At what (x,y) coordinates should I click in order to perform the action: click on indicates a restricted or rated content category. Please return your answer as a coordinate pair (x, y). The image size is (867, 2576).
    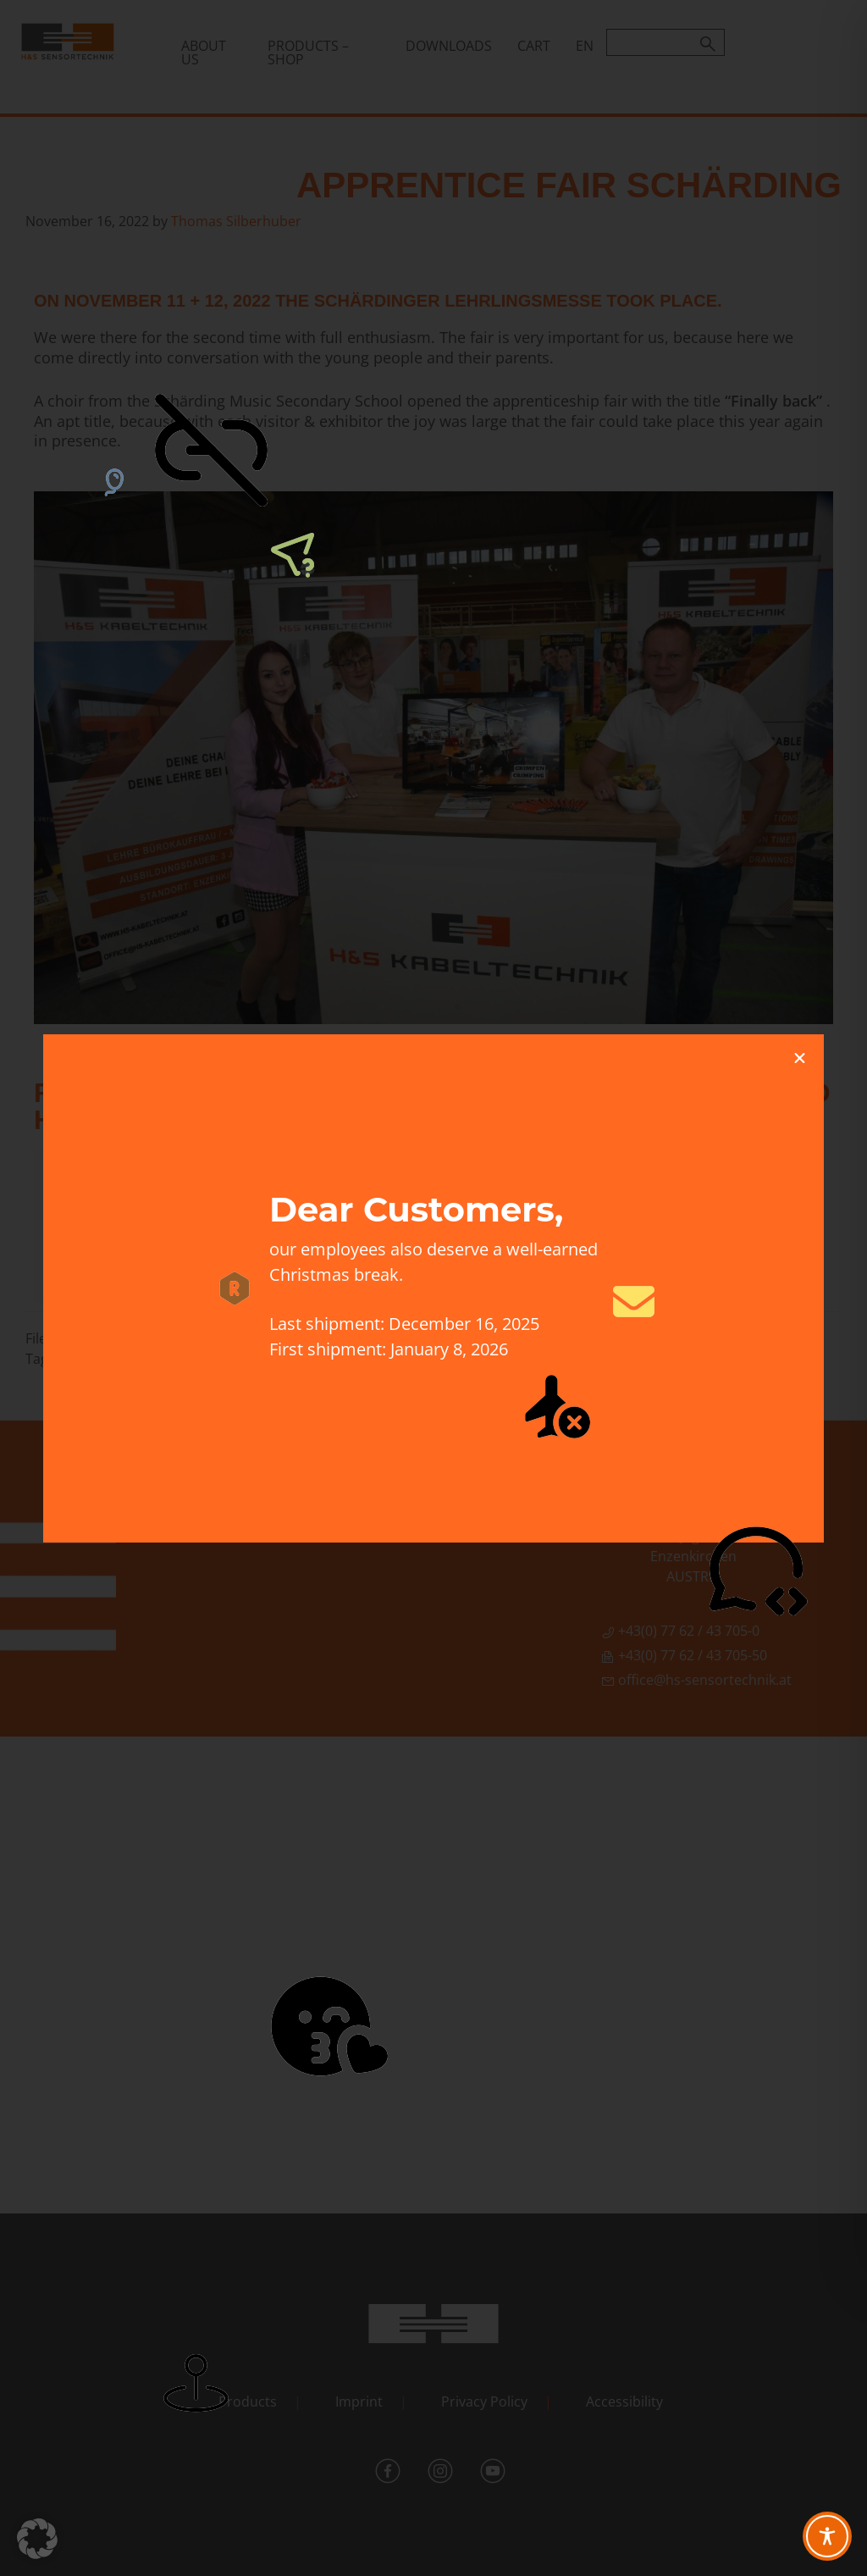
    Looking at the image, I should click on (235, 1288).